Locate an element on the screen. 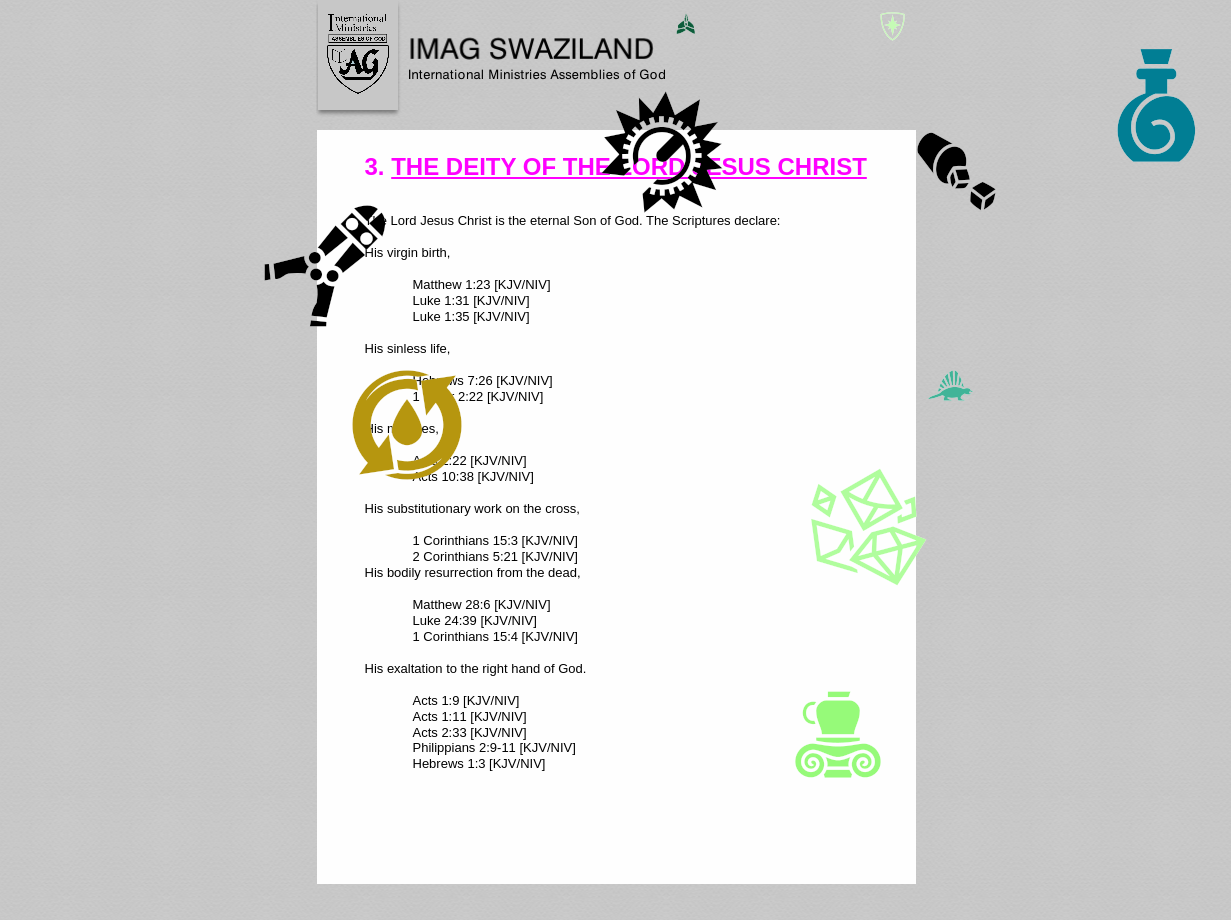  water recycling or purification system status is located at coordinates (407, 425).